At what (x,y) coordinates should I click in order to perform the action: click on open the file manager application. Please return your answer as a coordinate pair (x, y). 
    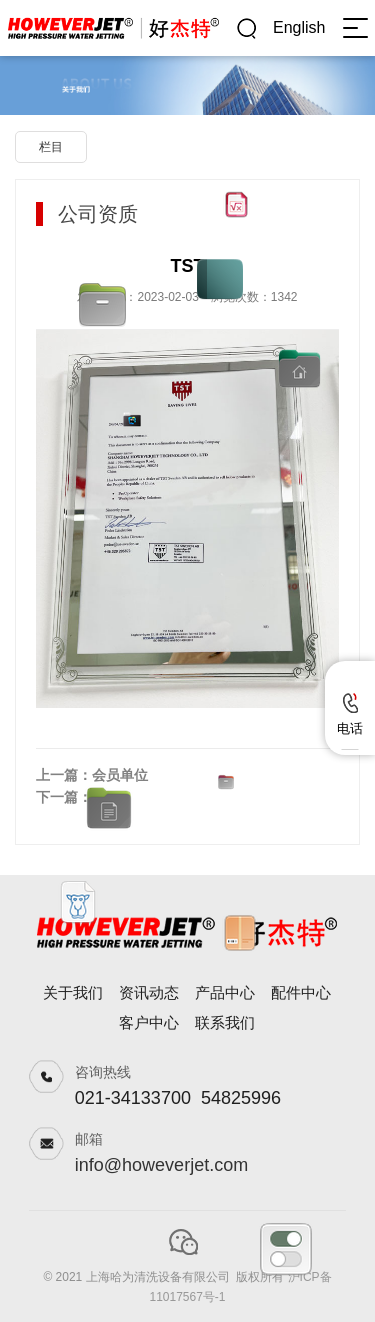
    Looking at the image, I should click on (226, 782).